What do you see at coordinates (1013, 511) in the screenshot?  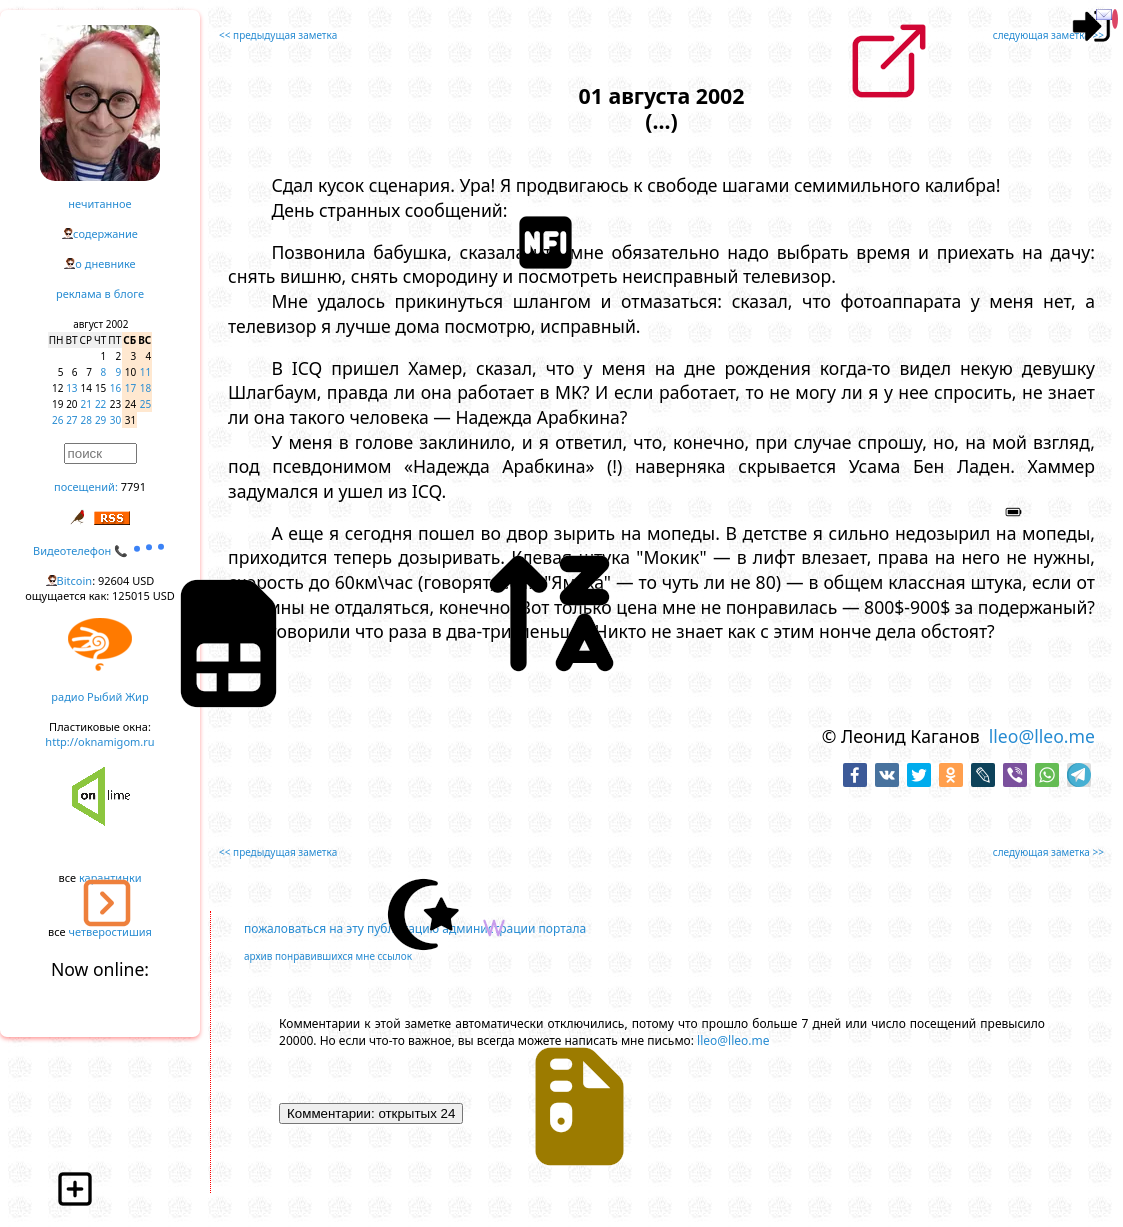 I see `indicates full battery charge` at bounding box center [1013, 511].